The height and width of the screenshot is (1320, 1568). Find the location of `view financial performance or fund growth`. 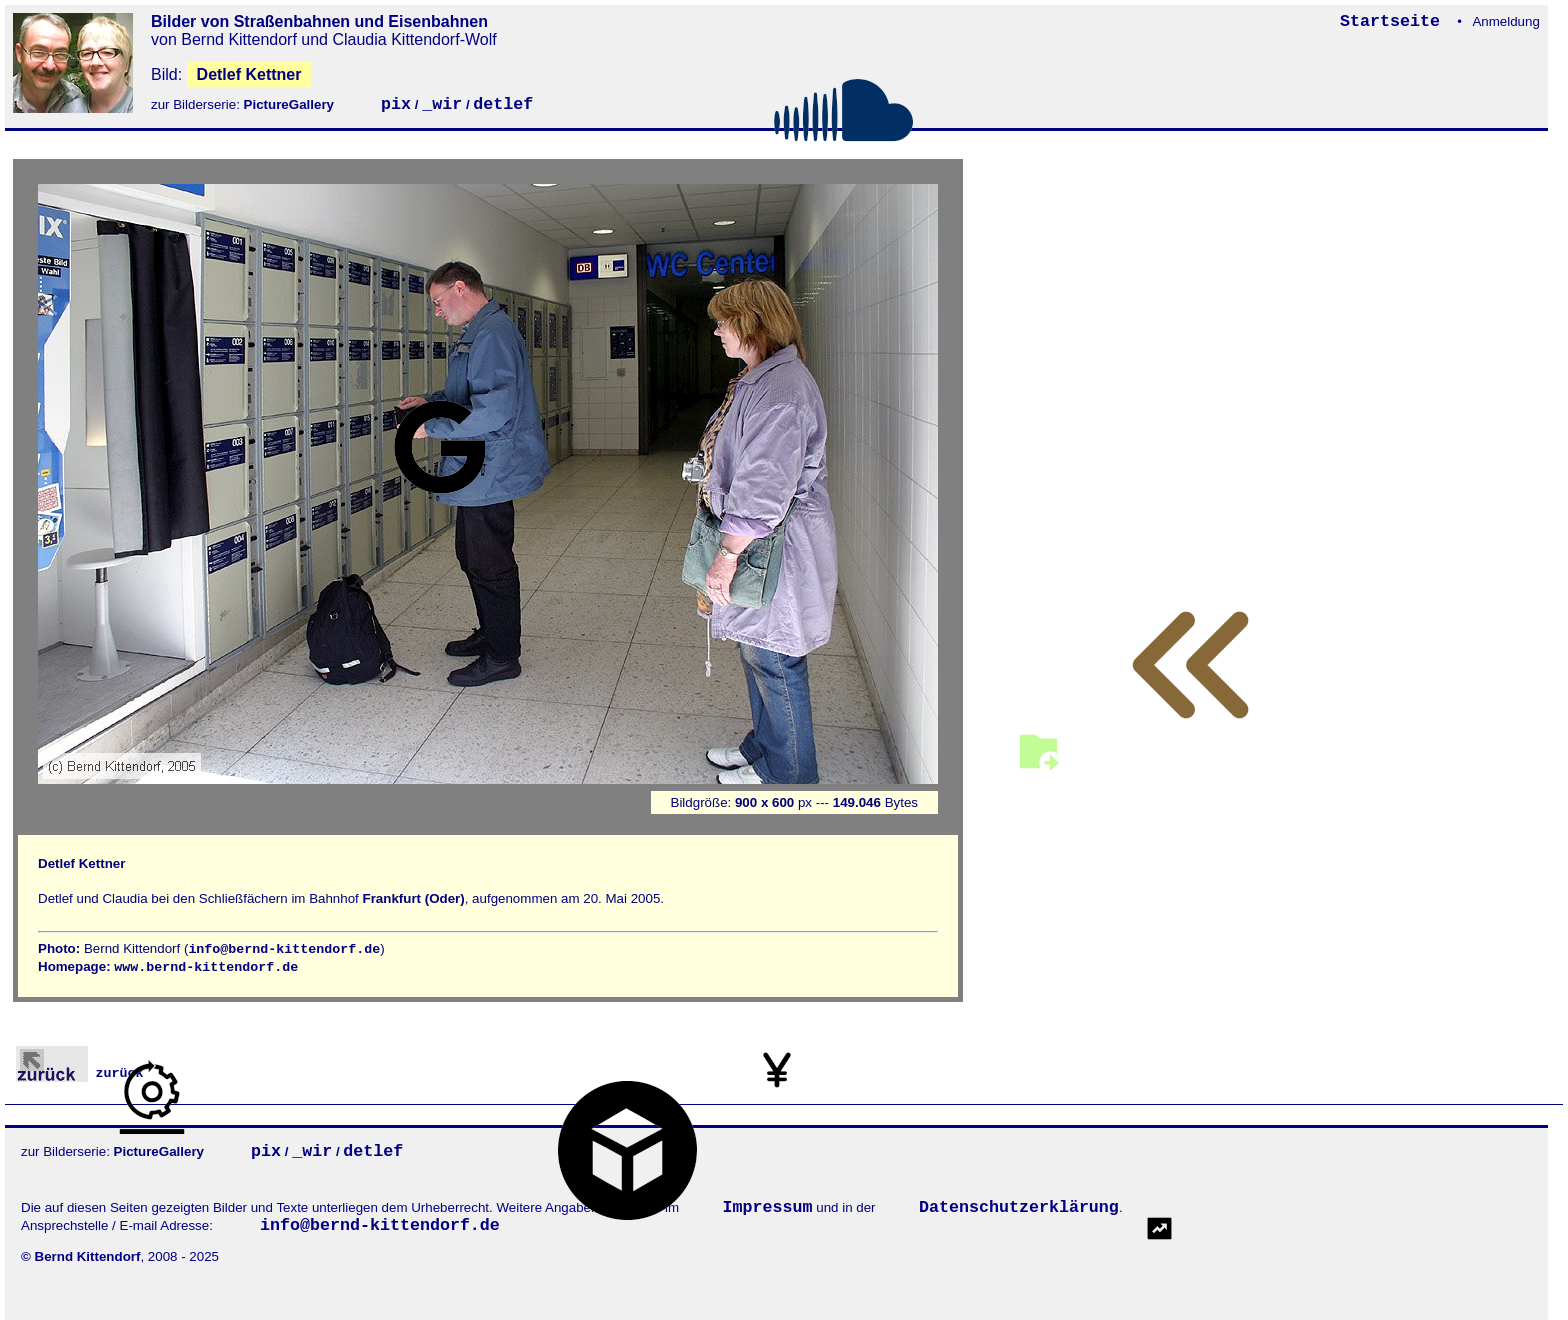

view financial performance or fund growth is located at coordinates (1159, 1228).